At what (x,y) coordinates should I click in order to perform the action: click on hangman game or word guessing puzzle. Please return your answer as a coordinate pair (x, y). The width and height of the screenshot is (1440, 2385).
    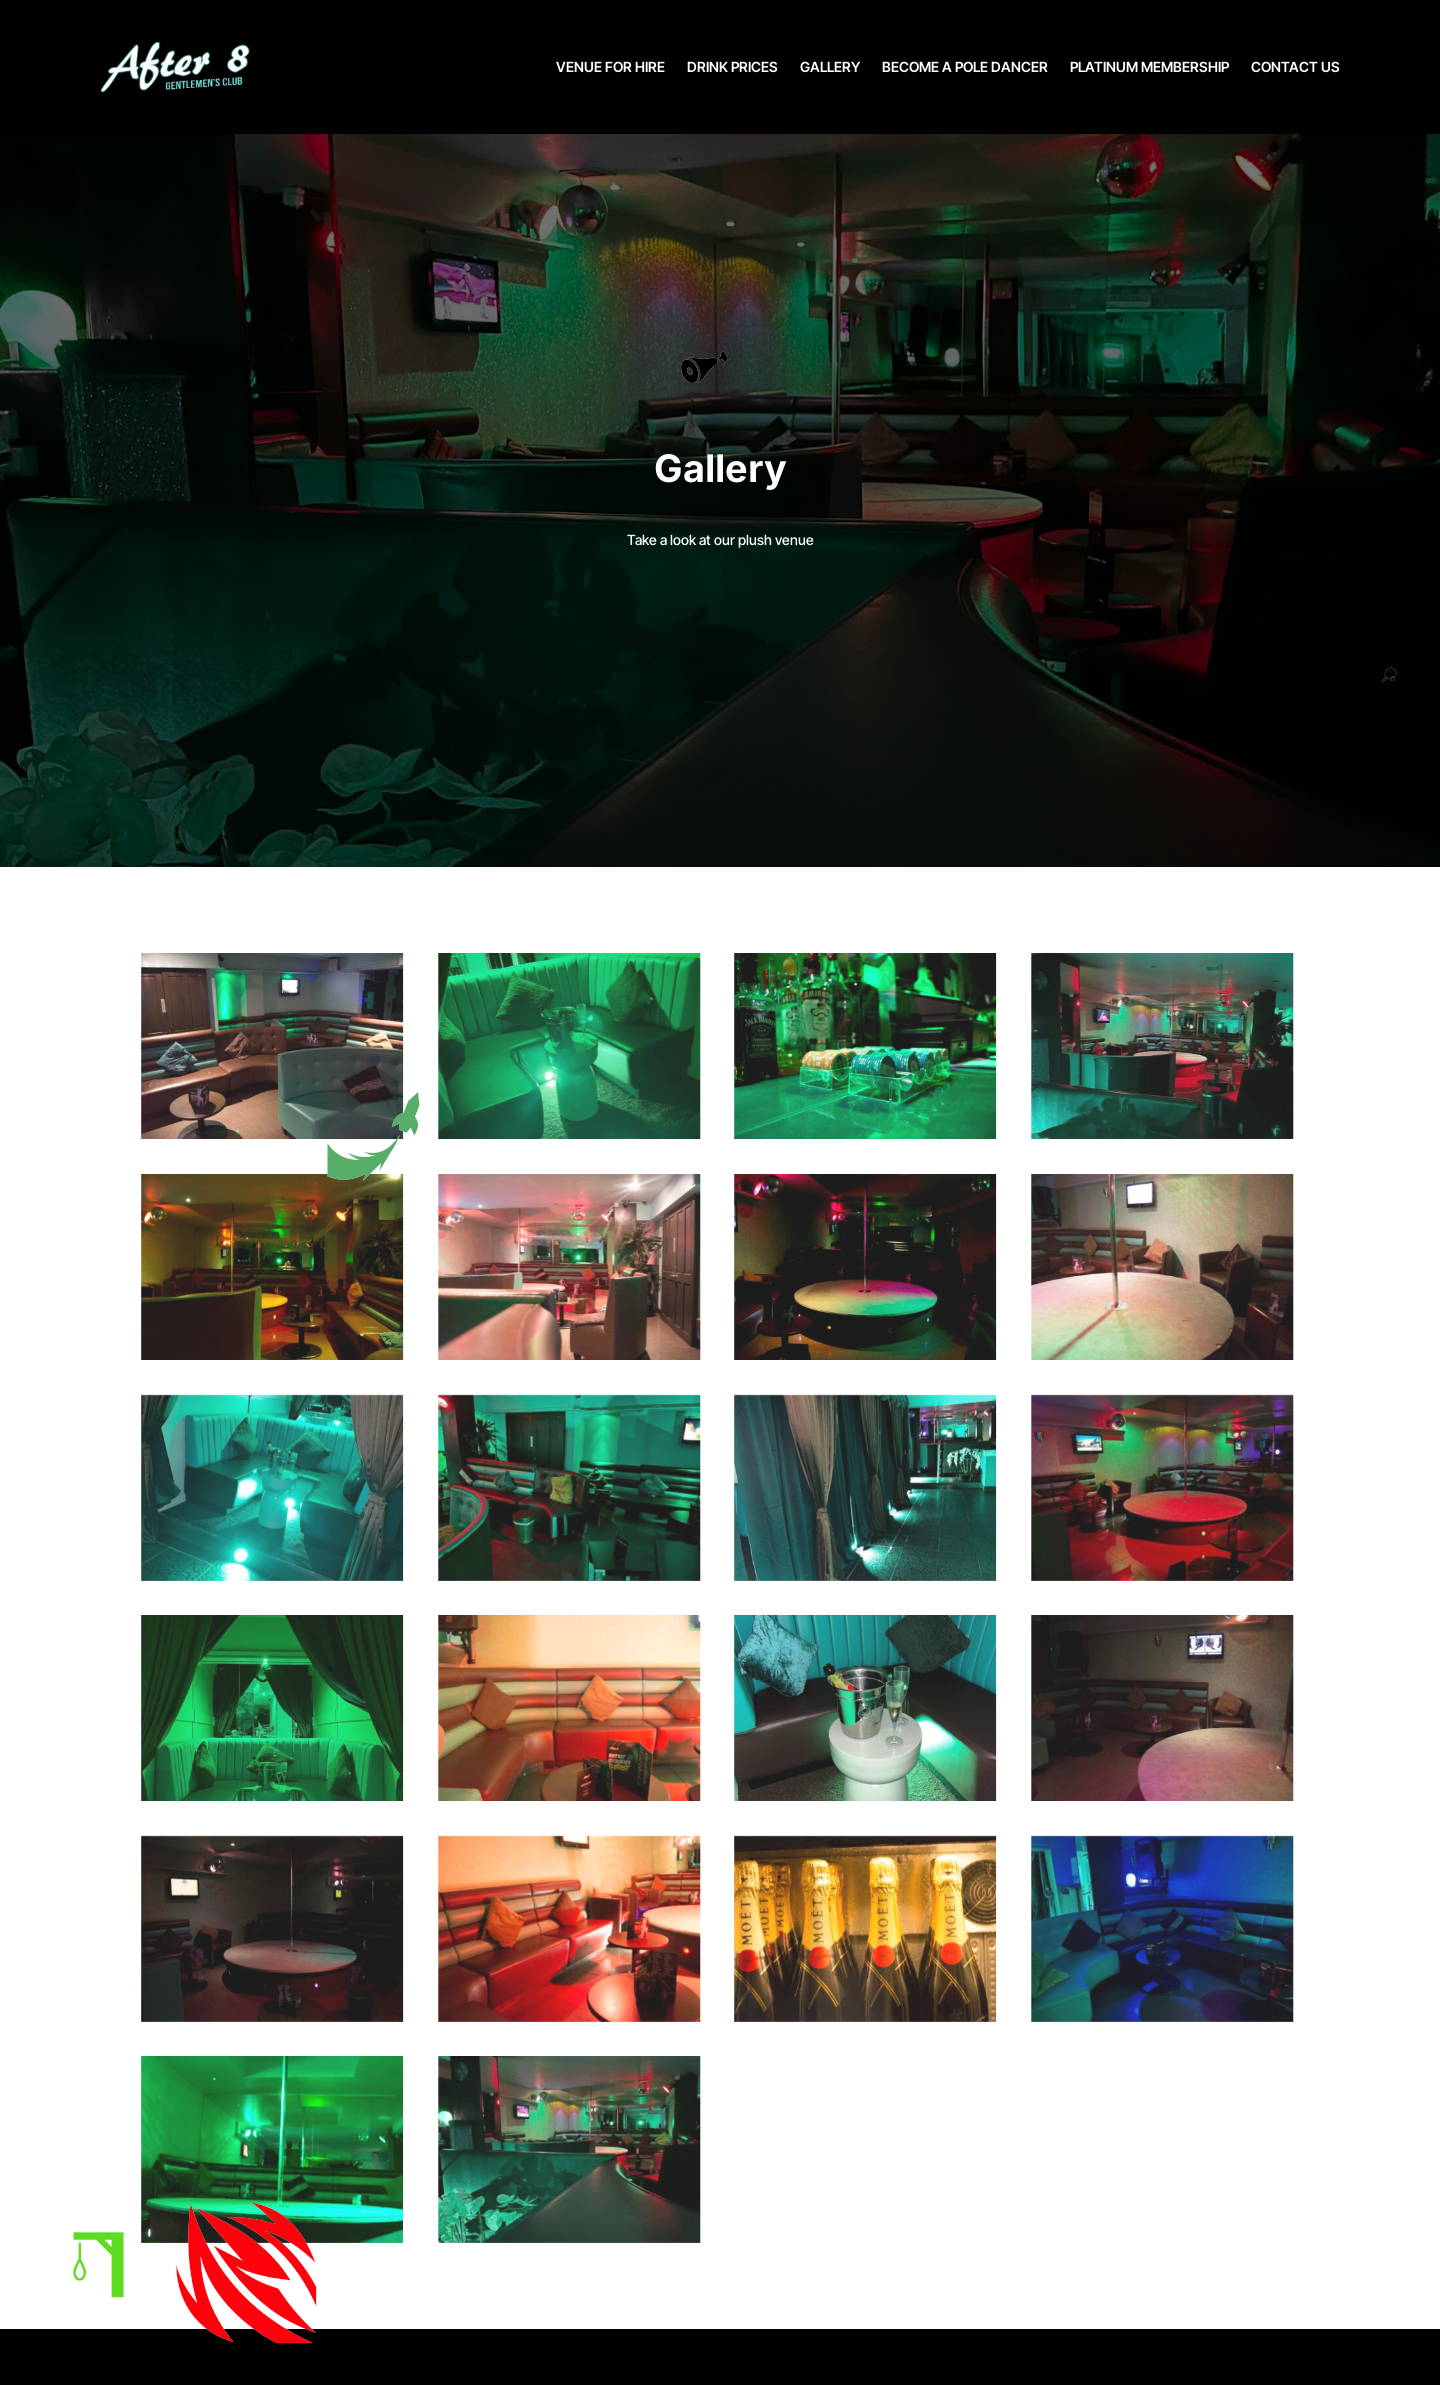
    Looking at the image, I should click on (97, 2264).